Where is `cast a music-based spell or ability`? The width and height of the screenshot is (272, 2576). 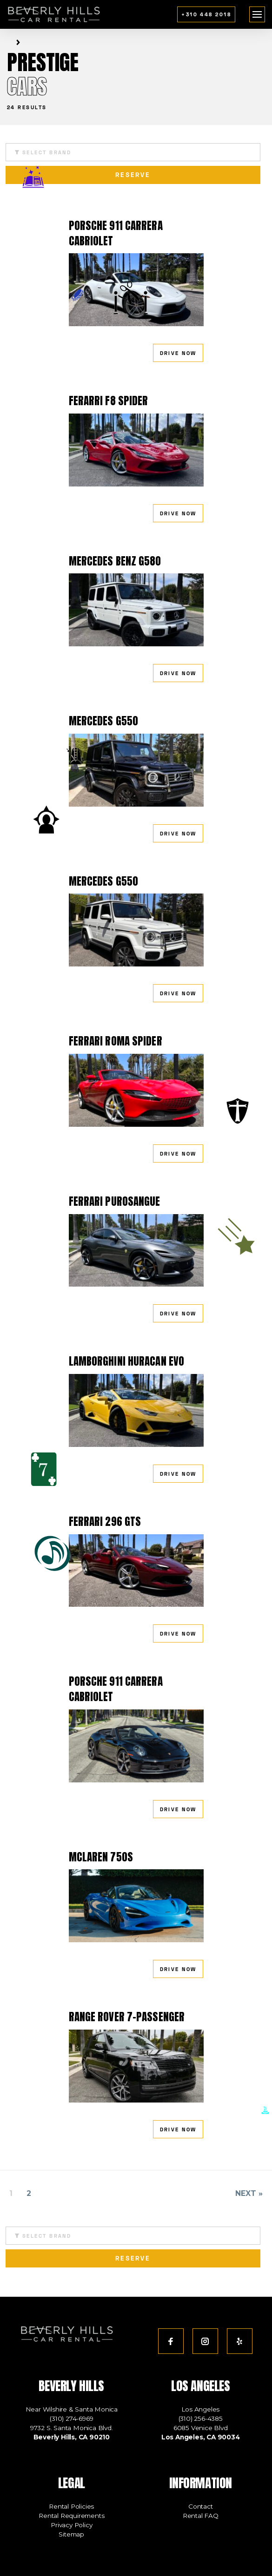 cast a music-based spell or ability is located at coordinates (52, 1553).